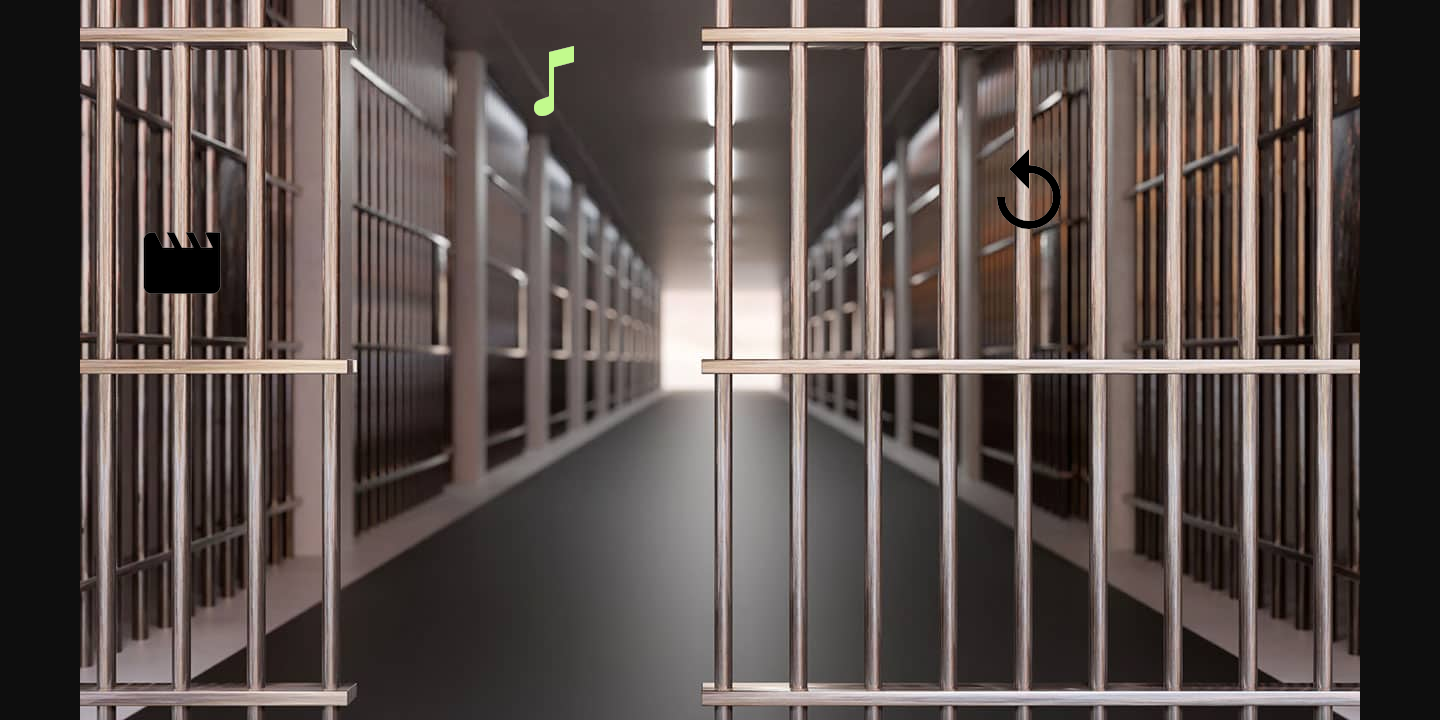 The width and height of the screenshot is (1440, 720). What do you see at coordinates (1029, 193) in the screenshot?
I see `replay or restart current media` at bounding box center [1029, 193].